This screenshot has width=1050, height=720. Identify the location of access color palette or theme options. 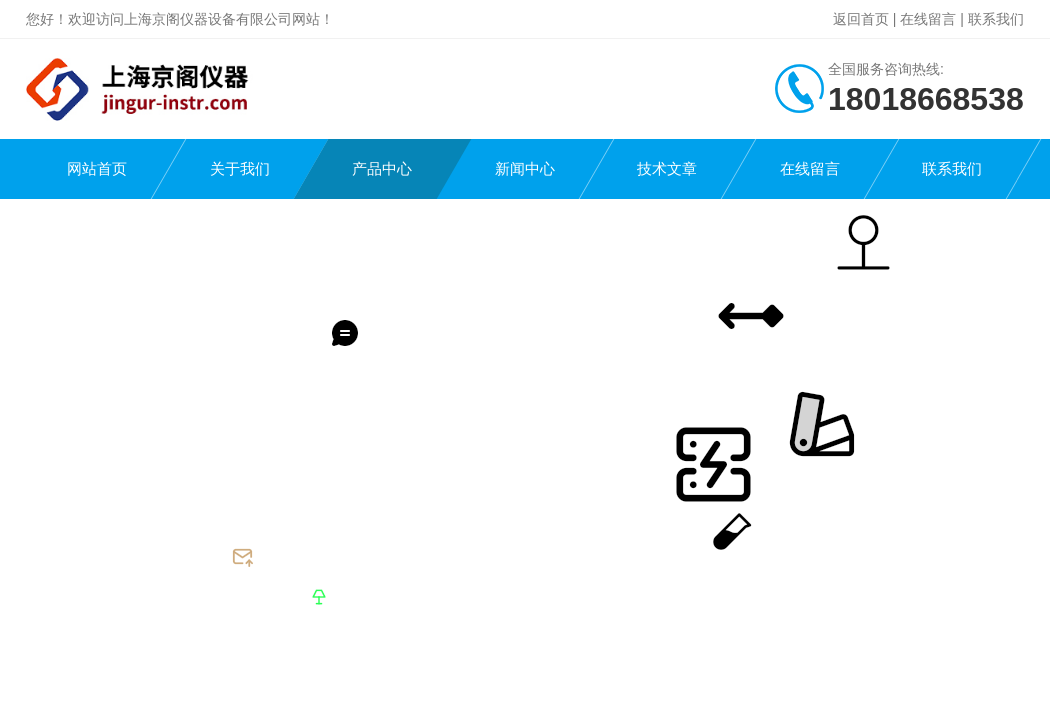
(819, 426).